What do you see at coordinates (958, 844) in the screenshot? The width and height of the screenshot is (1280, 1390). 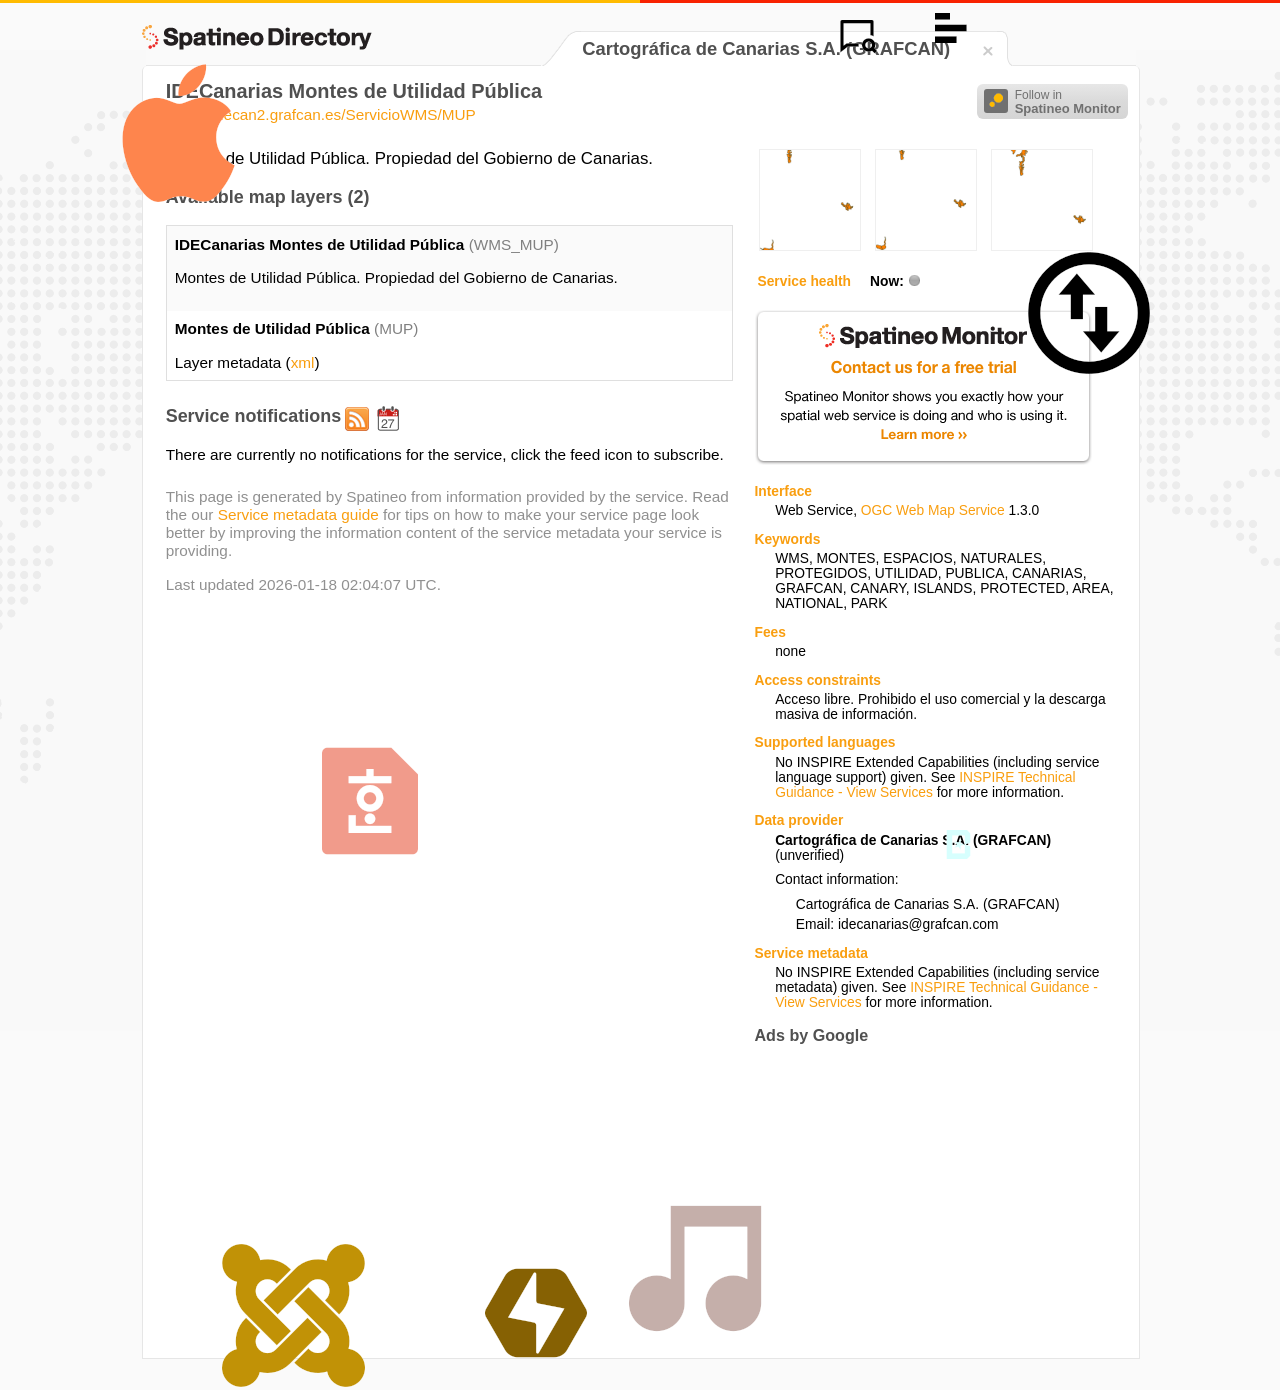 I see `open beatstars music marketplace` at bounding box center [958, 844].